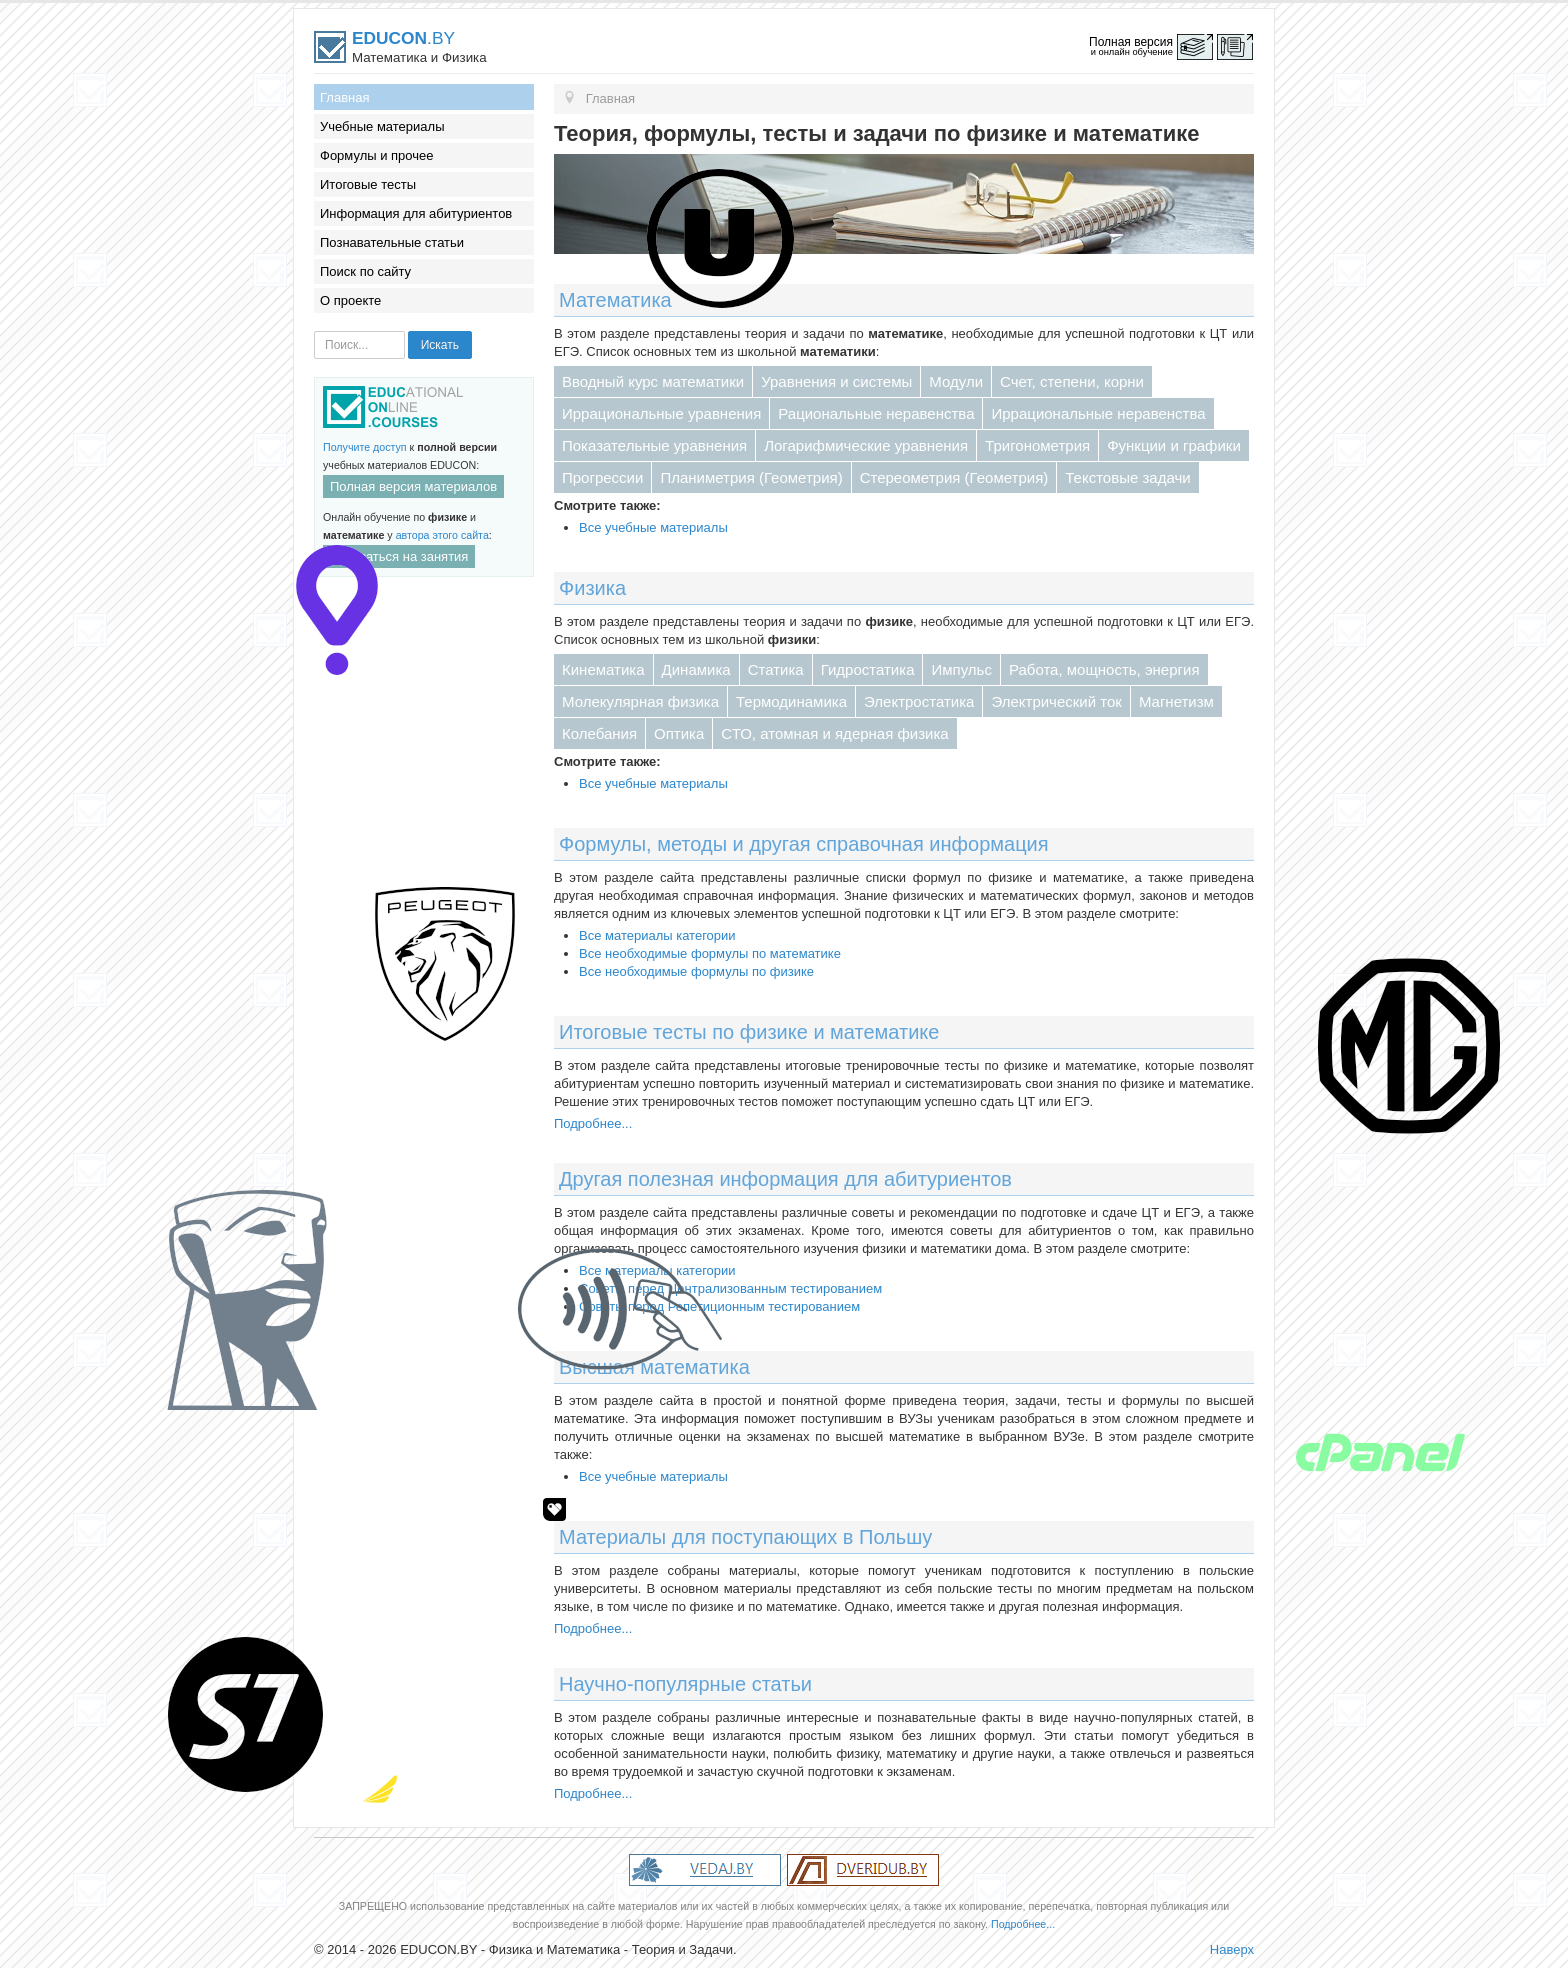 The width and height of the screenshot is (1568, 1968). What do you see at coordinates (445, 964) in the screenshot?
I see `Peugeot brand logo` at bounding box center [445, 964].